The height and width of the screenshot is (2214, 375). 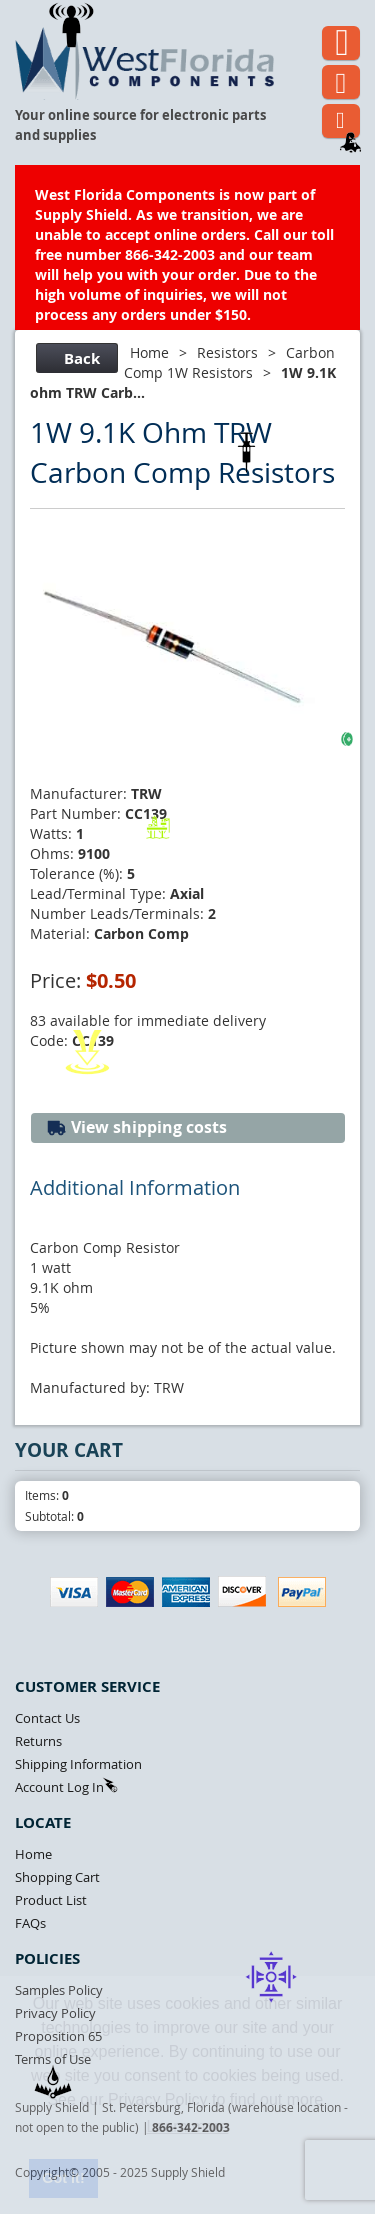 What do you see at coordinates (71, 25) in the screenshot?
I see `indicates active awareness or alert mode` at bounding box center [71, 25].